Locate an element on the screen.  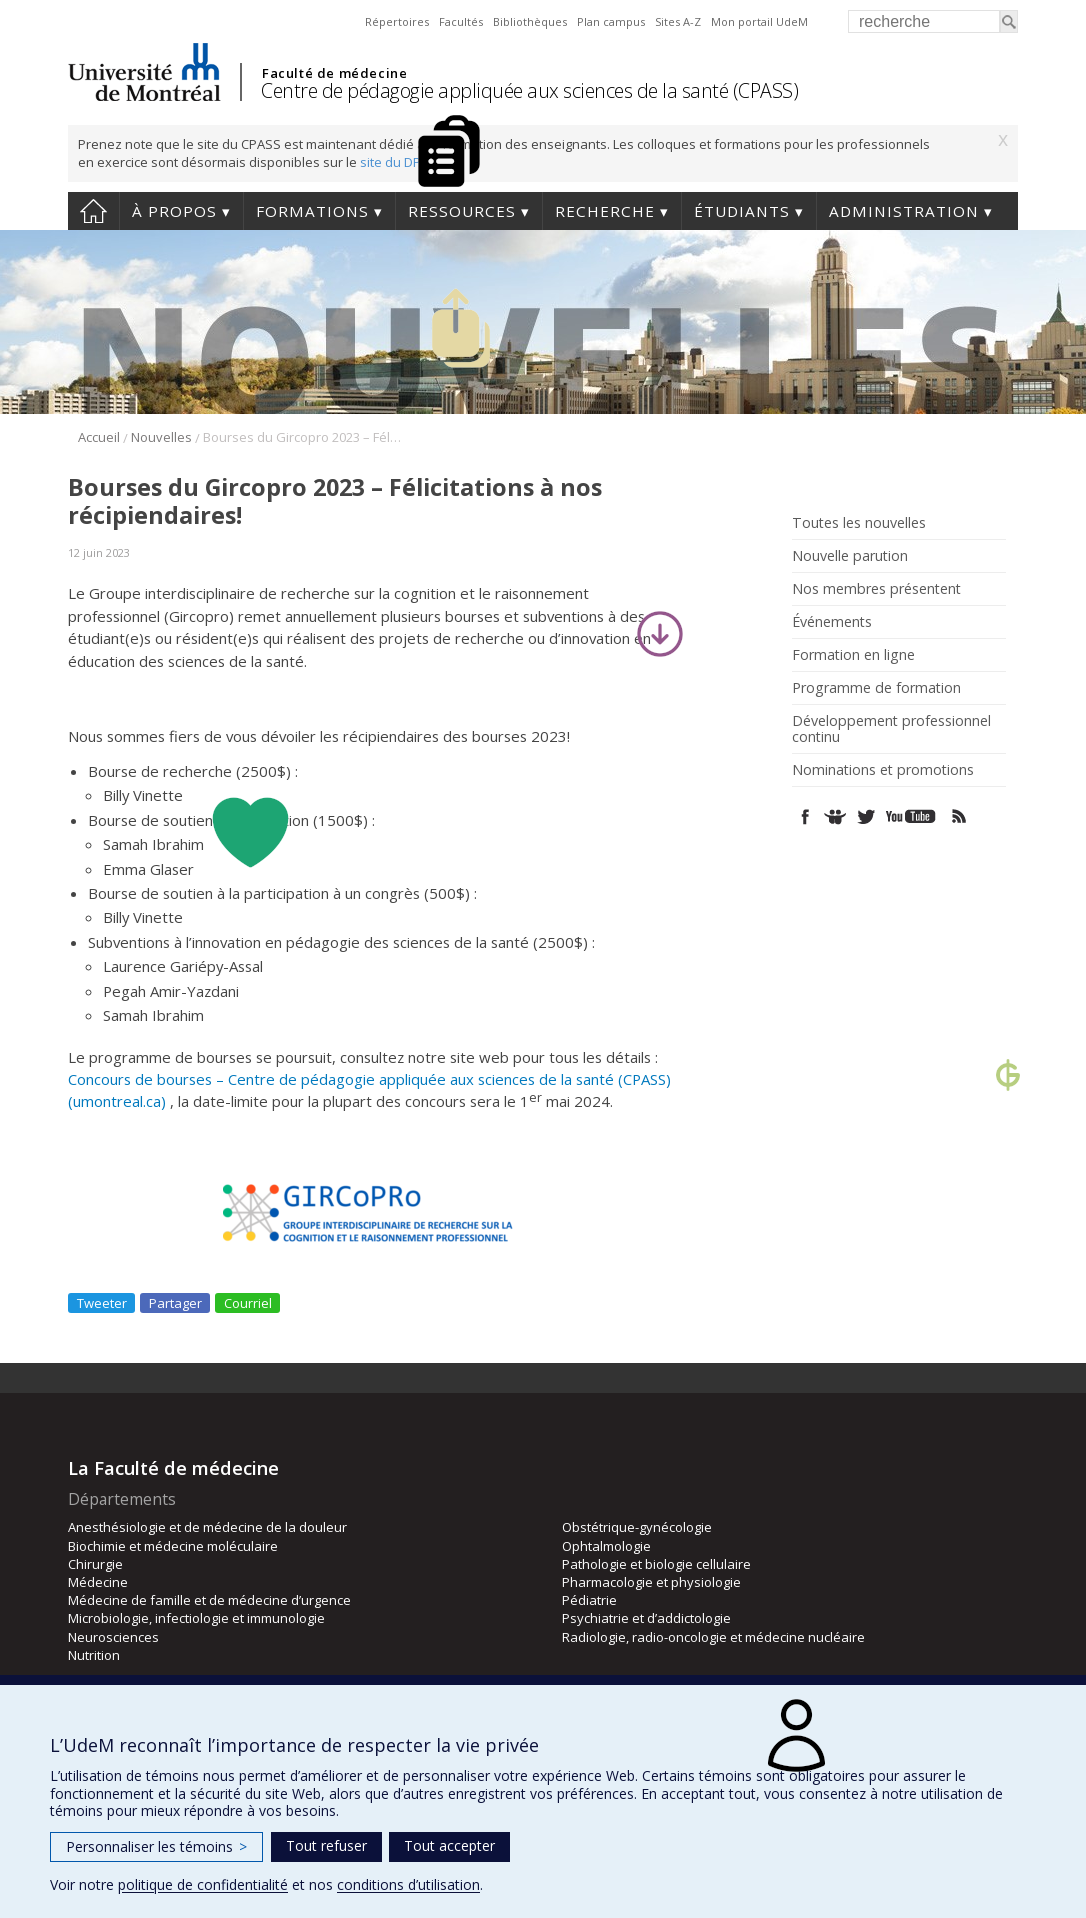
view your profile is located at coordinates (796, 1735).